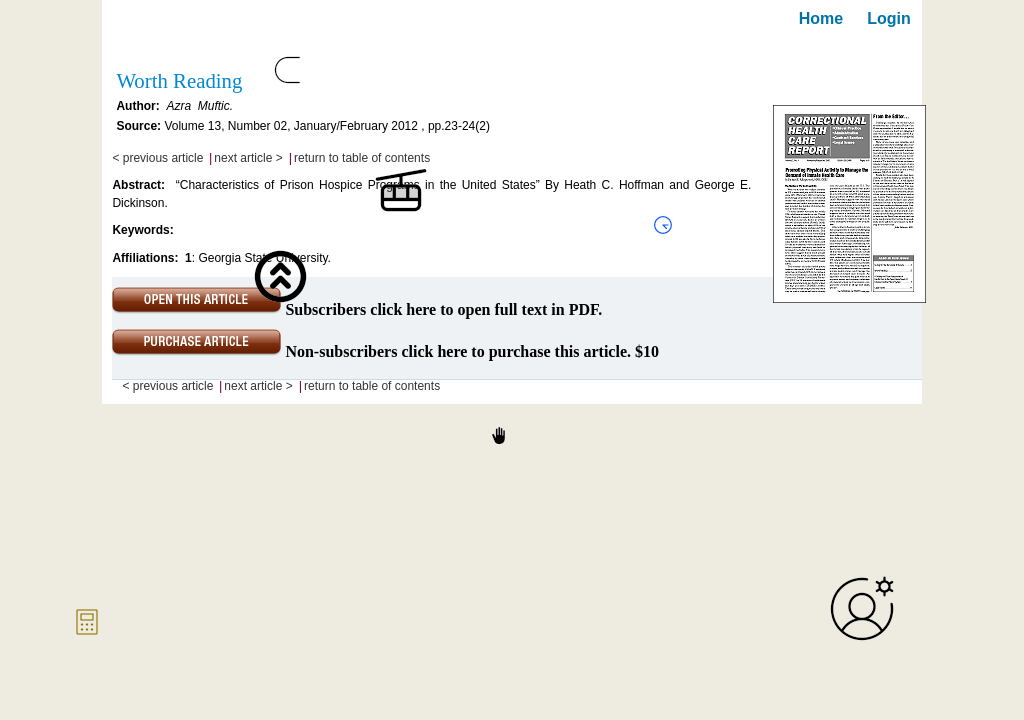 Image resolution: width=1024 pixels, height=720 pixels. I want to click on indicates a proper subset relationship in mathematical notation, so click(288, 70).